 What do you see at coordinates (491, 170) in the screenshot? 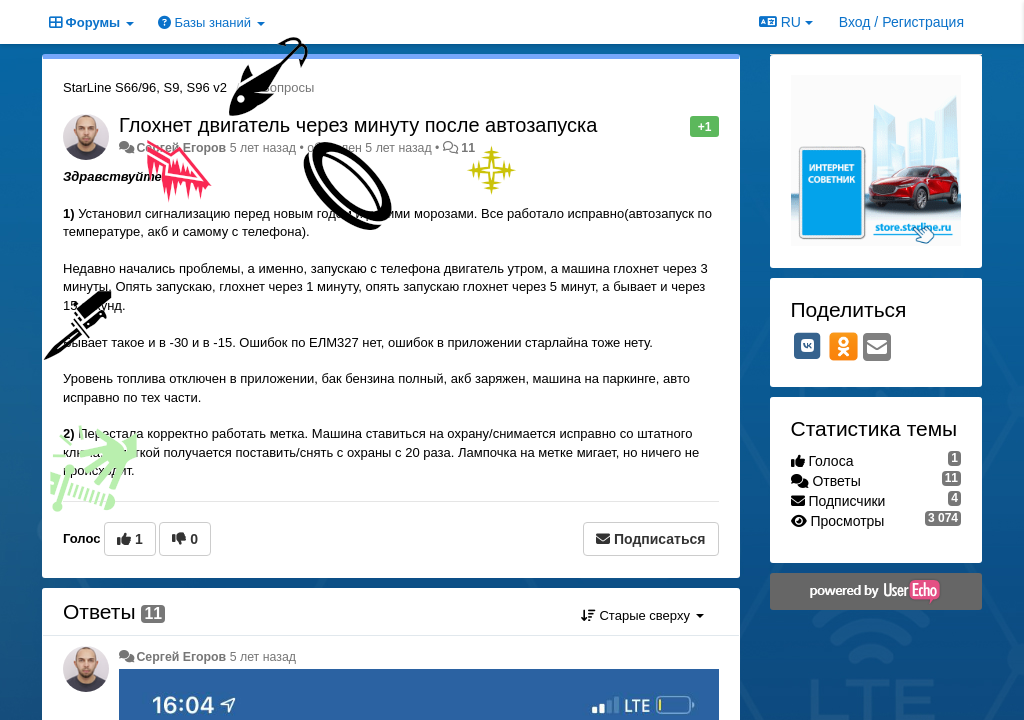
I see `decorative frost or ice effect indicator` at bounding box center [491, 170].